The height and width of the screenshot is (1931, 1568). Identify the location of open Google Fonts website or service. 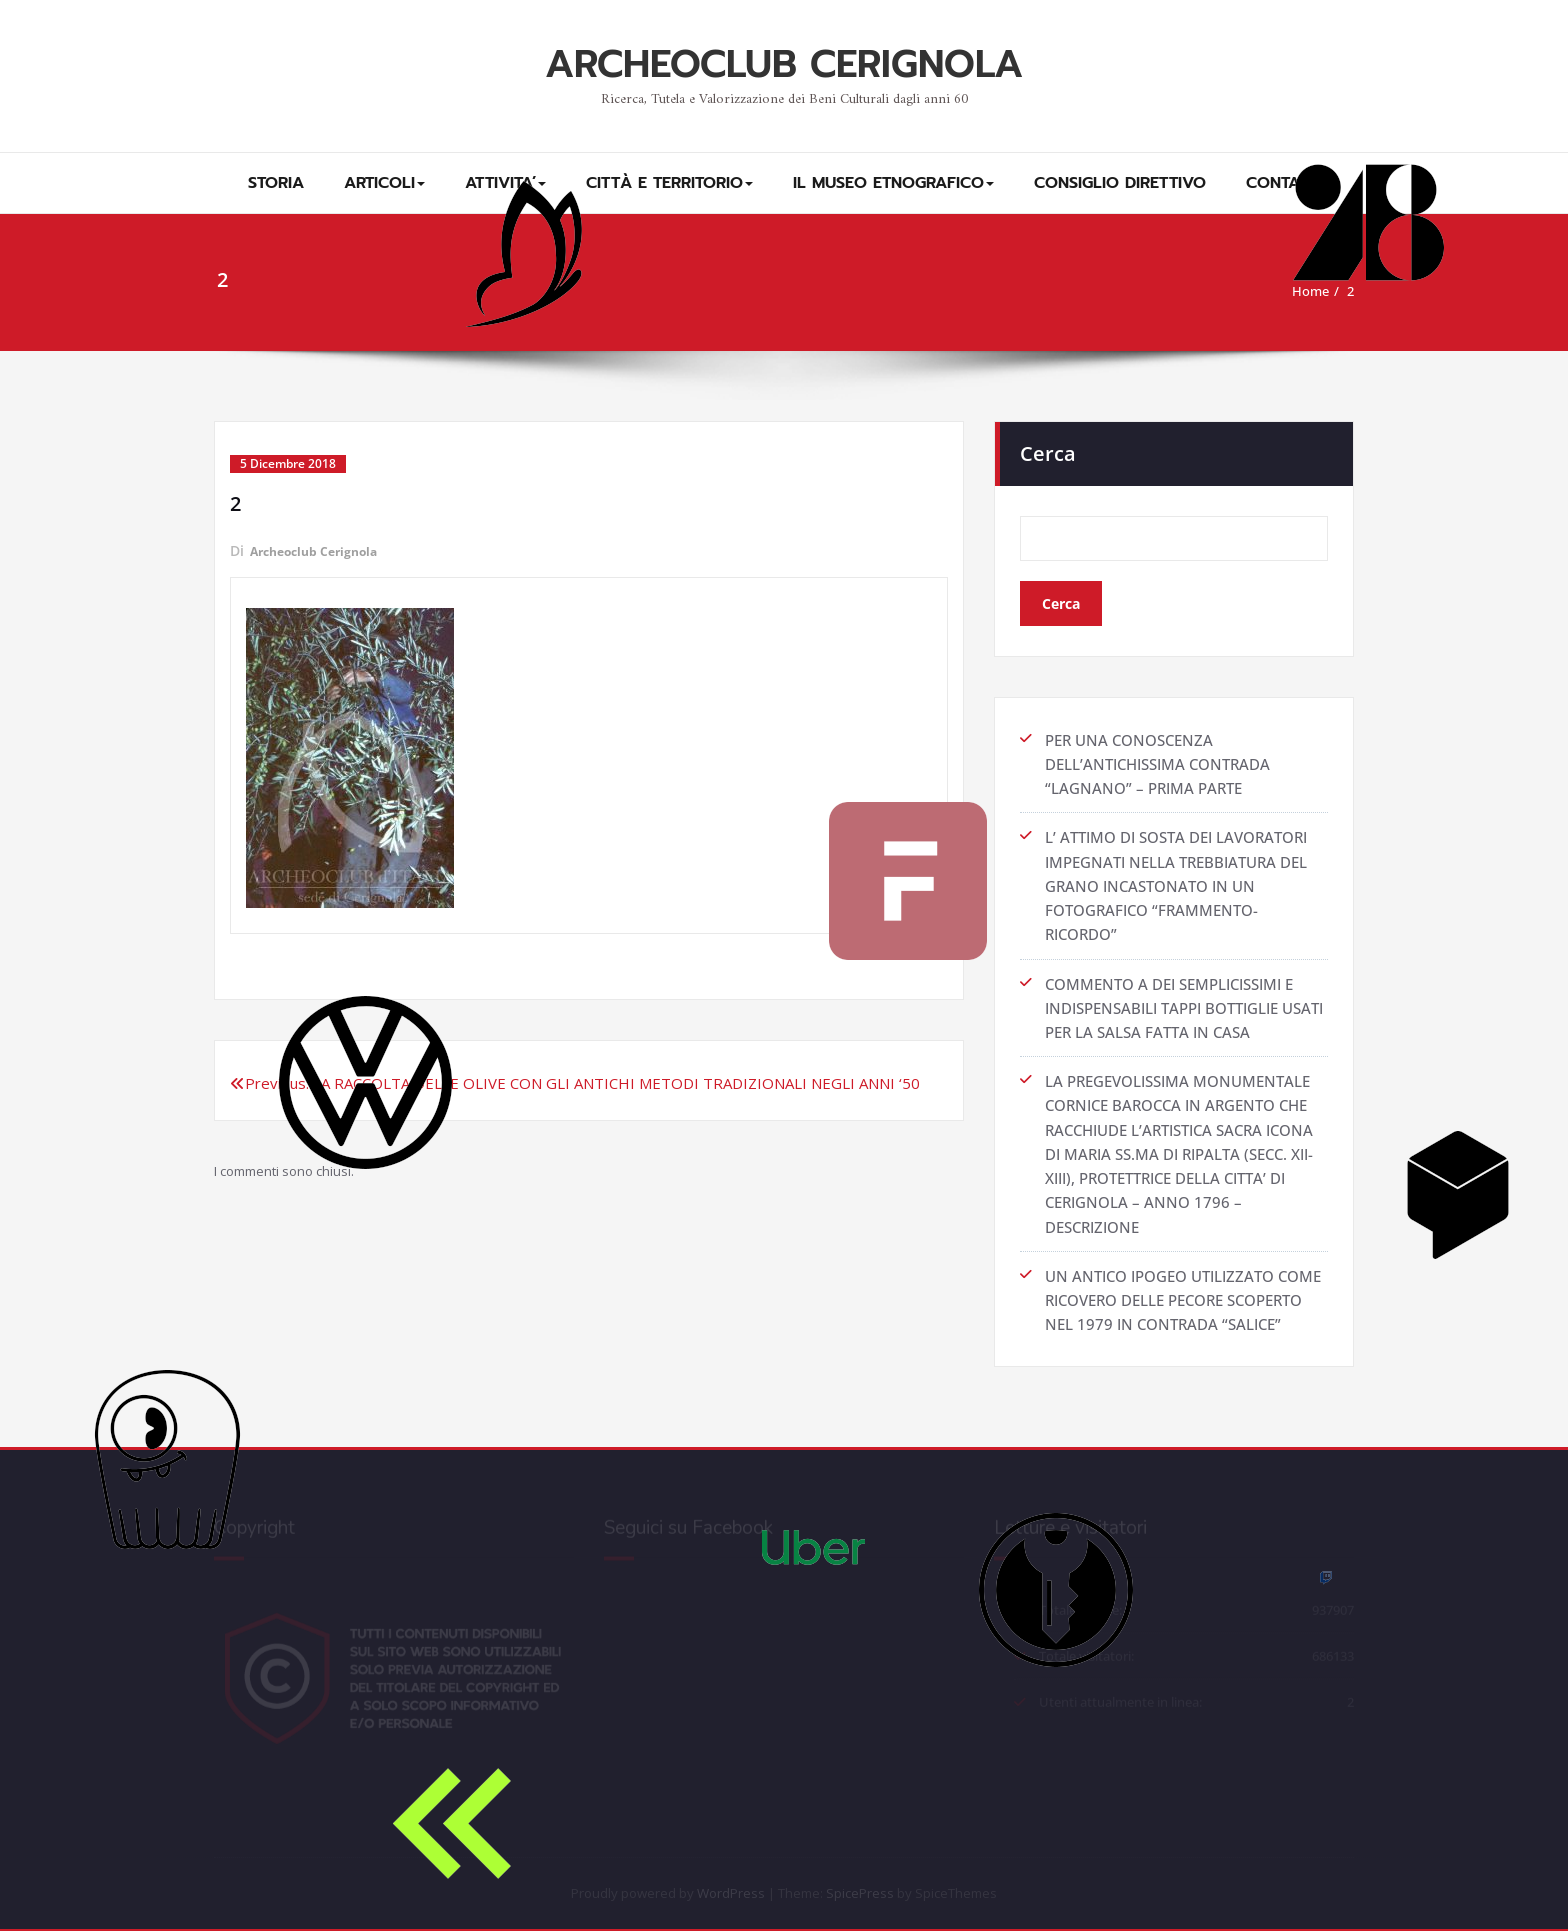
(1368, 222).